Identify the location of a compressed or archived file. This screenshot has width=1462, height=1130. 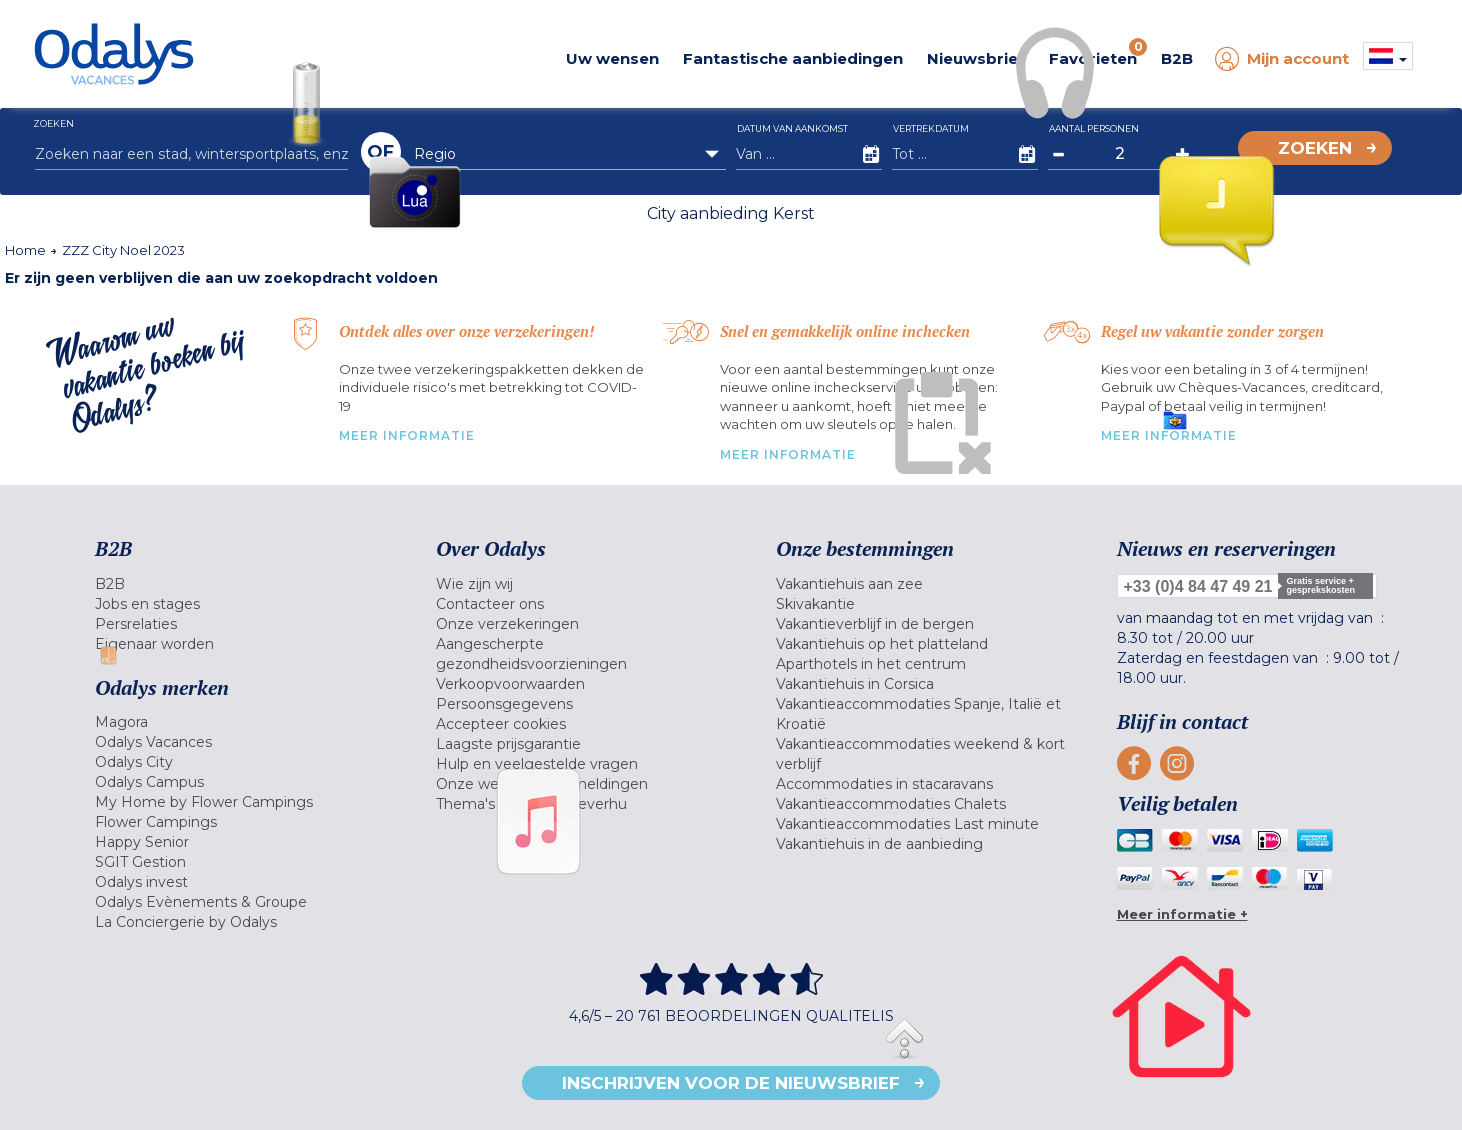
(108, 655).